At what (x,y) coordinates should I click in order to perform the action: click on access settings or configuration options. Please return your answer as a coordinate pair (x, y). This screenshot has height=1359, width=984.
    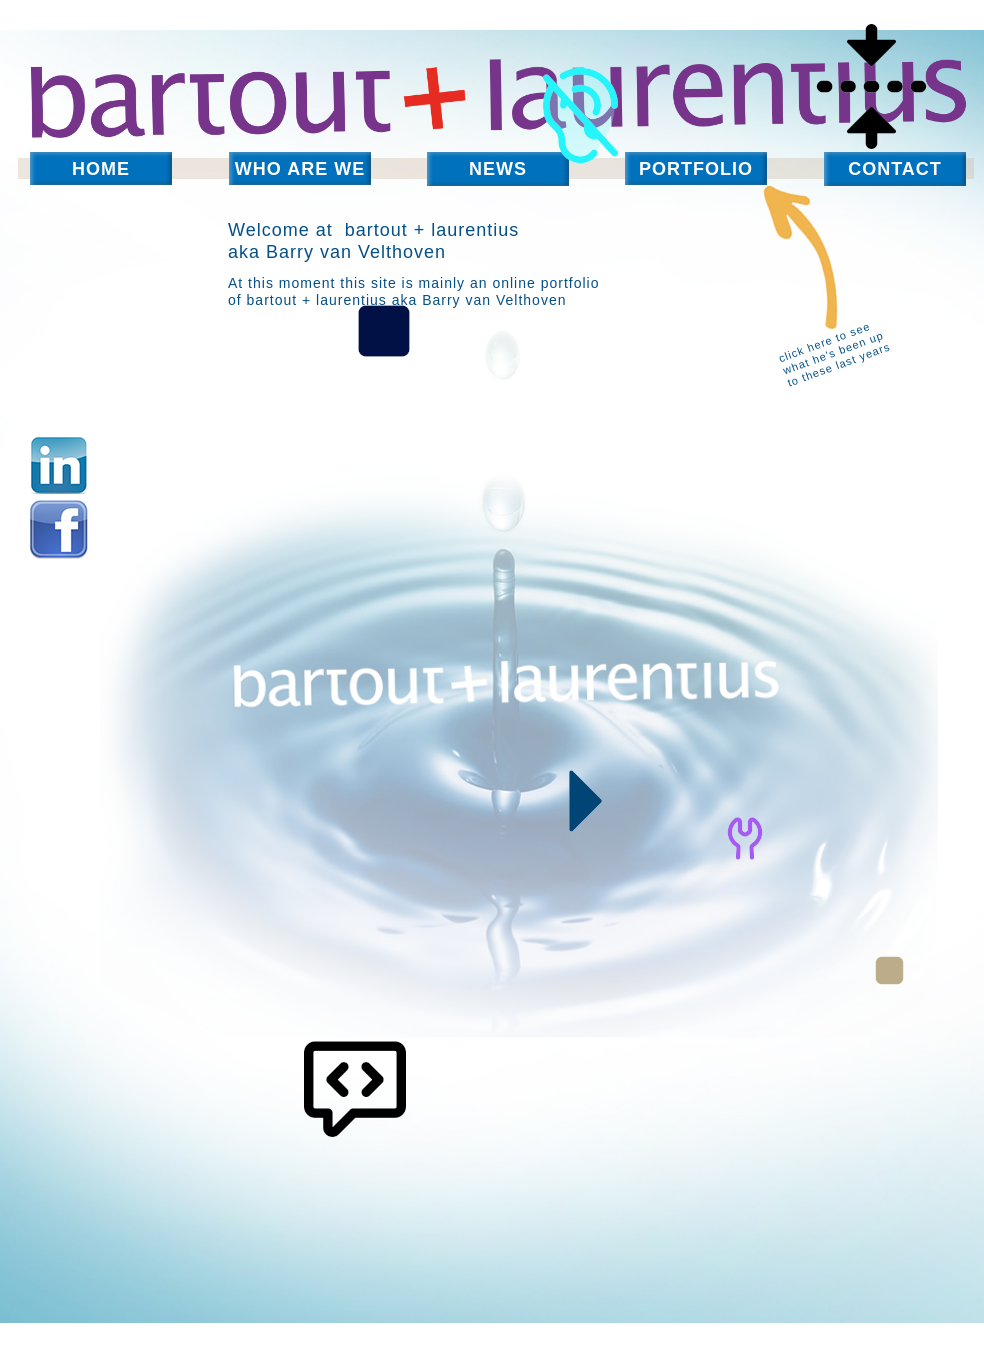
    Looking at the image, I should click on (745, 838).